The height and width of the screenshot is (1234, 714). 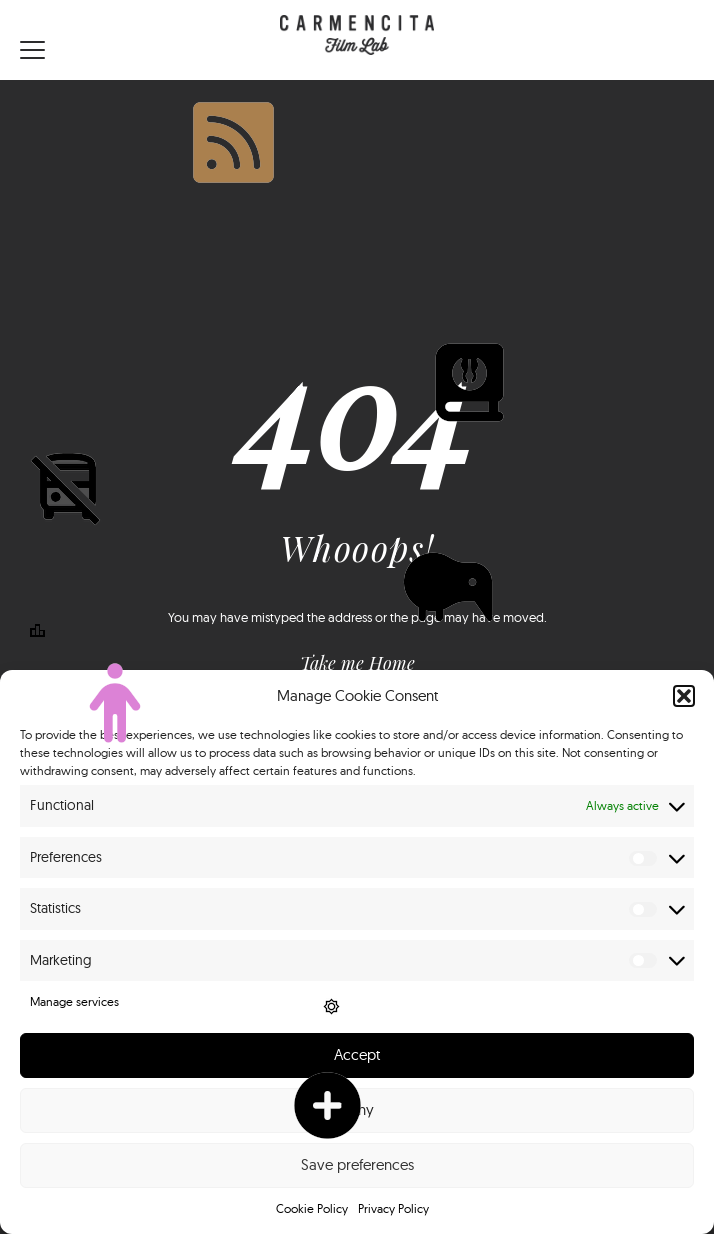 I want to click on access the jedi archive or journal, so click(x=469, y=382).